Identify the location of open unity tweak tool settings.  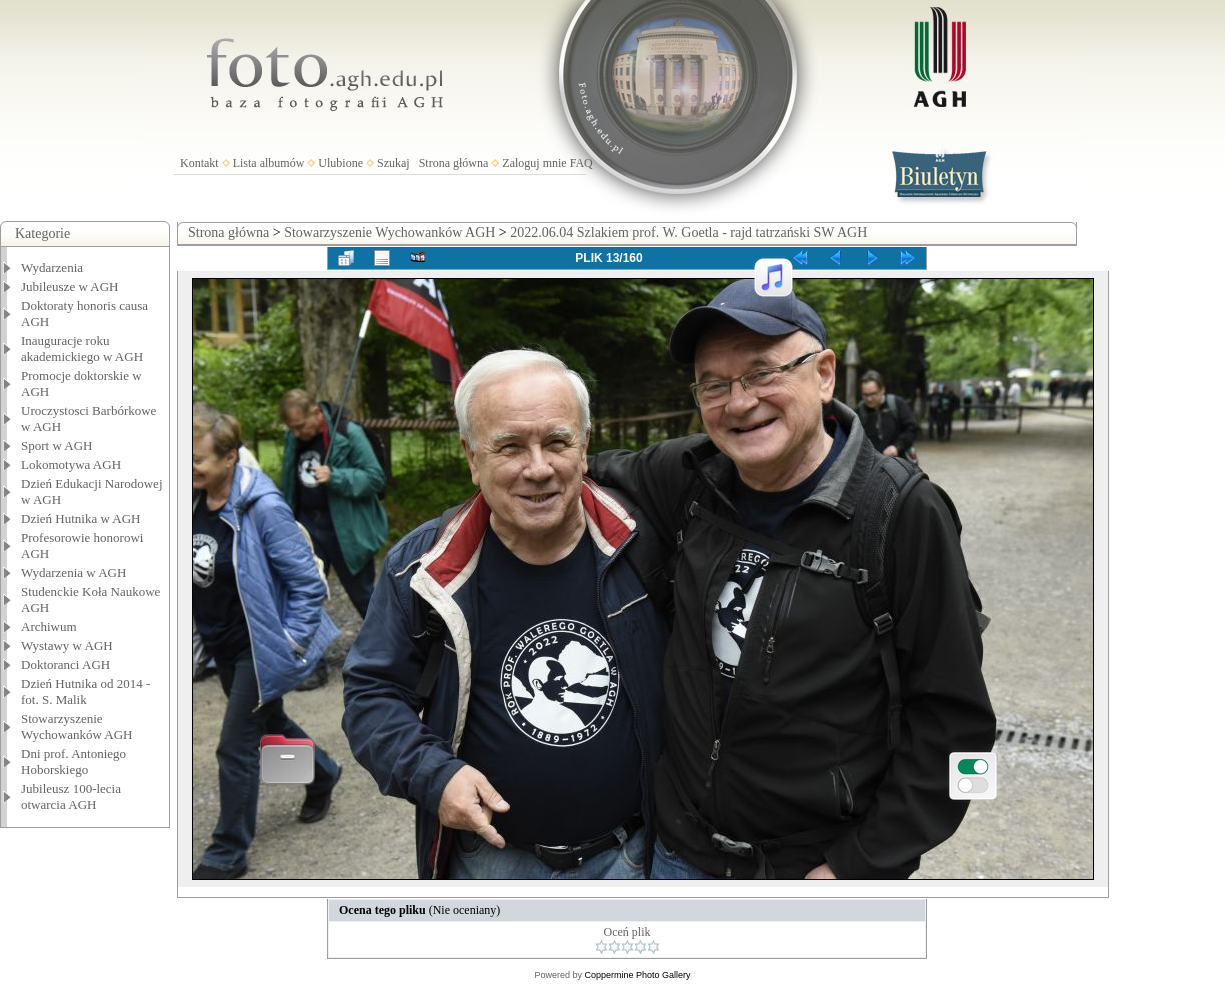
(973, 776).